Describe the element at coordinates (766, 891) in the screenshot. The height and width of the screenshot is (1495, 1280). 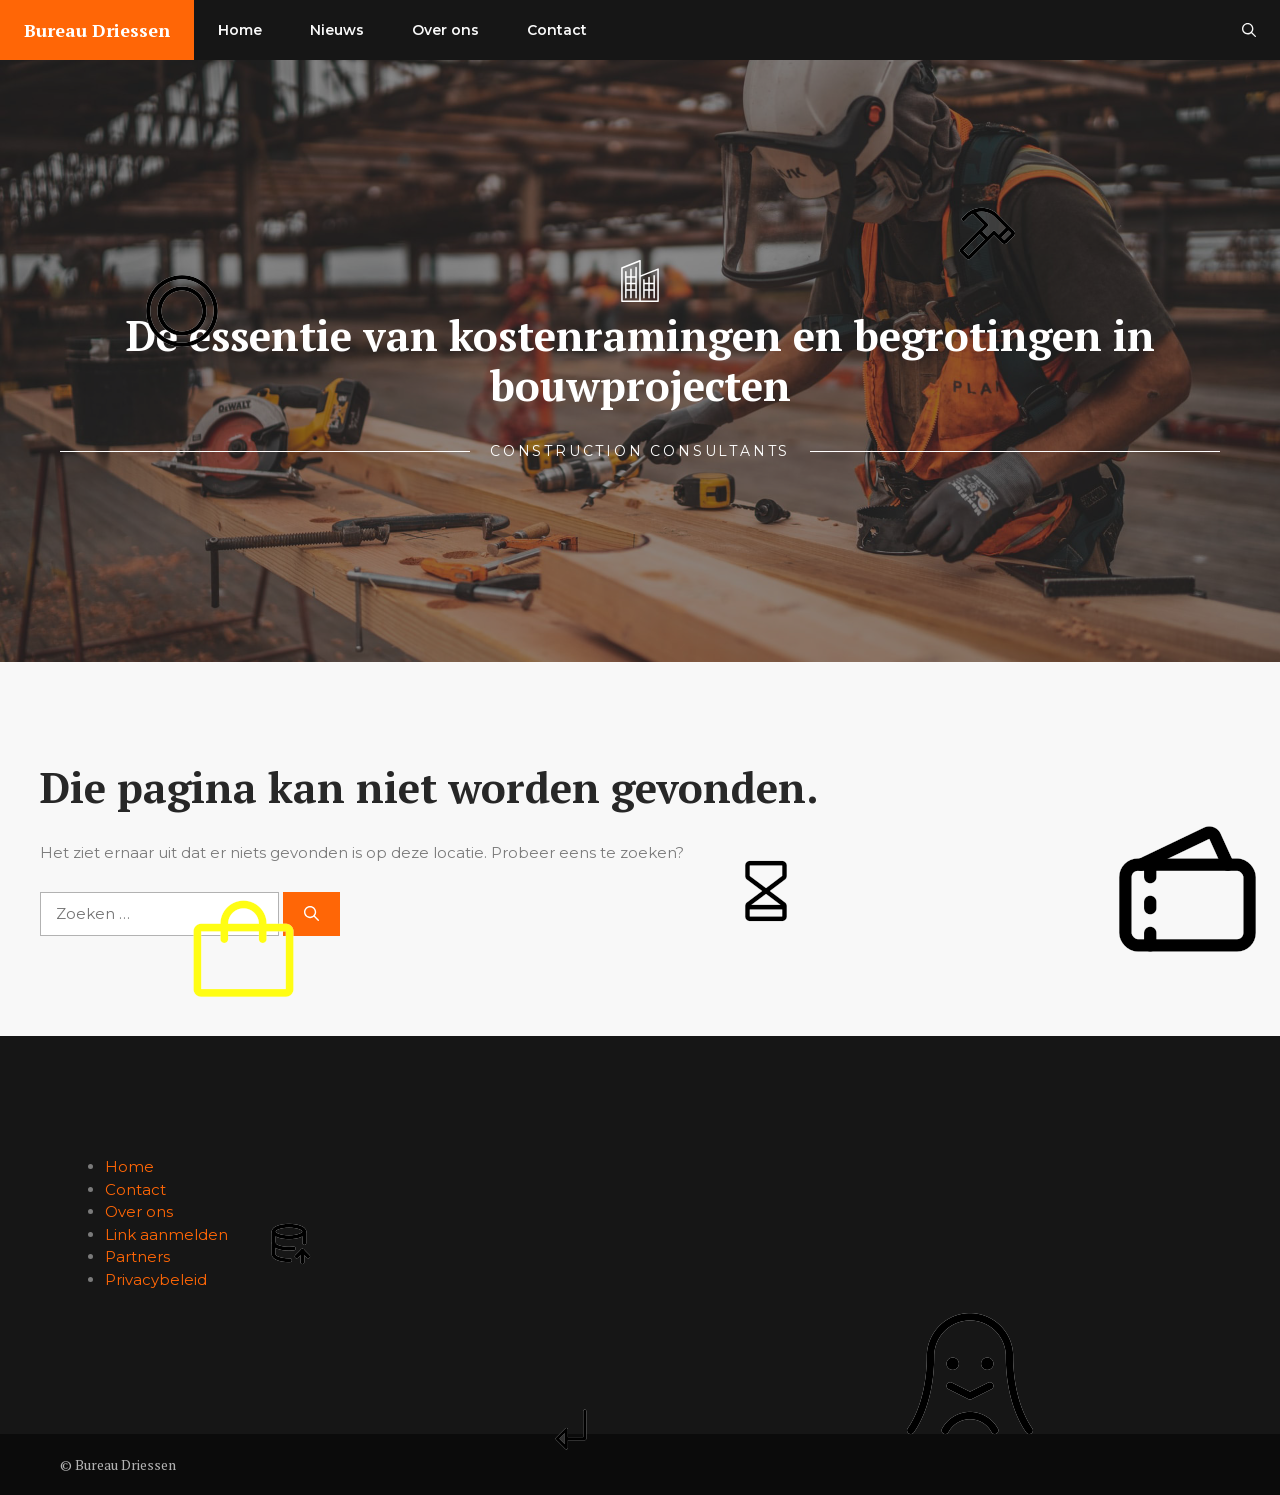
I see `indicates time is running low` at that location.